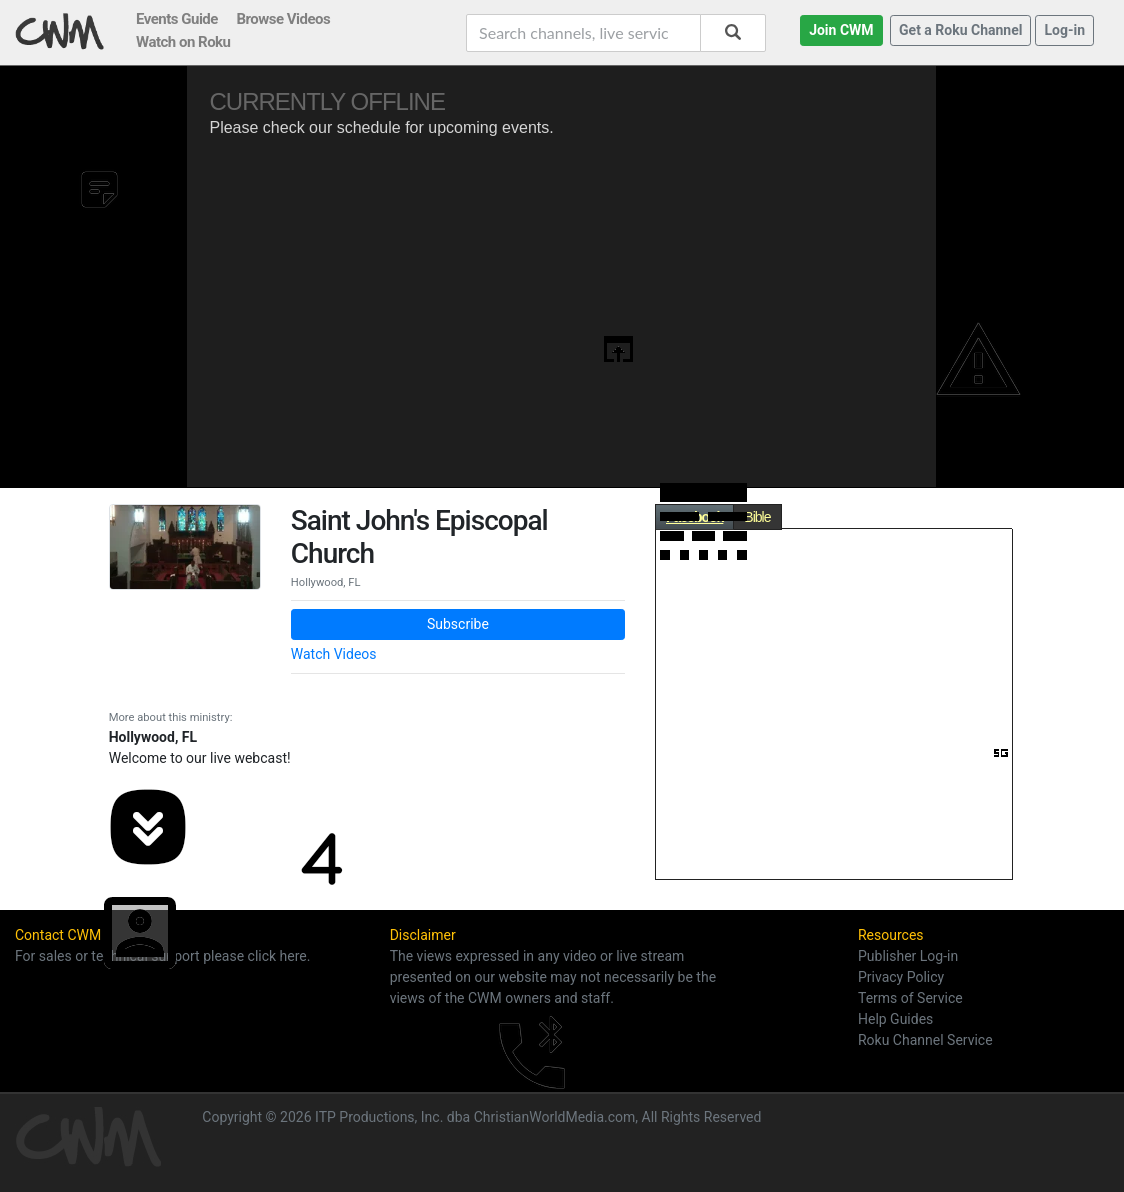 This screenshot has width=1124, height=1192. What do you see at coordinates (978, 360) in the screenshot?
I see `indicates a warning or potential issue` at bounding box center [978, 360].